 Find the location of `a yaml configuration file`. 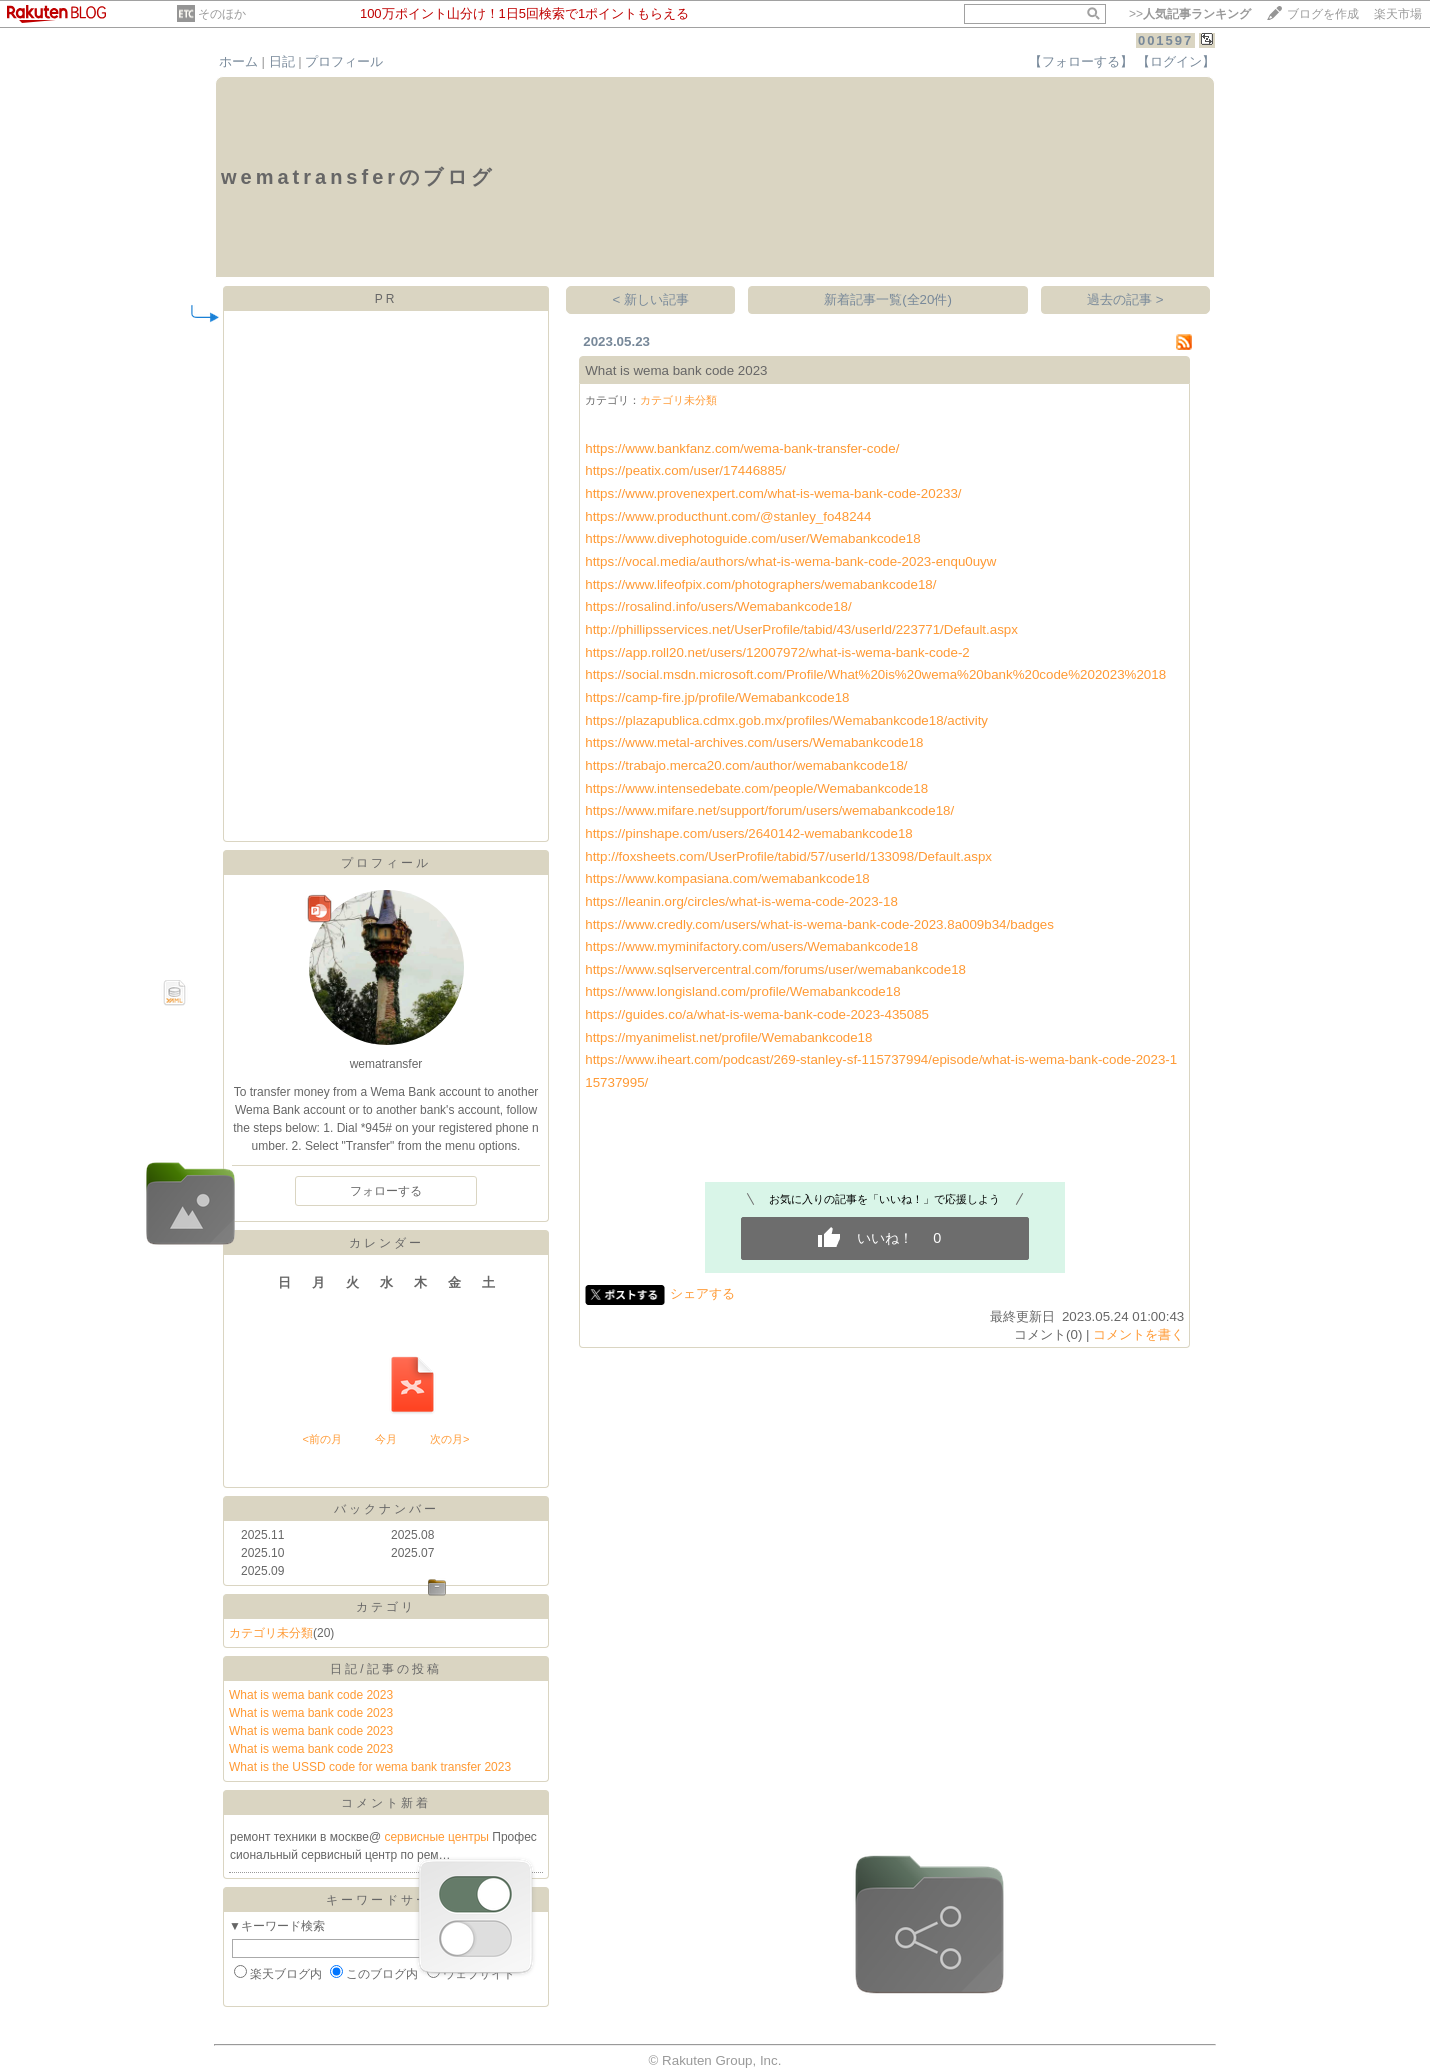

a yaml configuration file is located at coordinates (174, 992).